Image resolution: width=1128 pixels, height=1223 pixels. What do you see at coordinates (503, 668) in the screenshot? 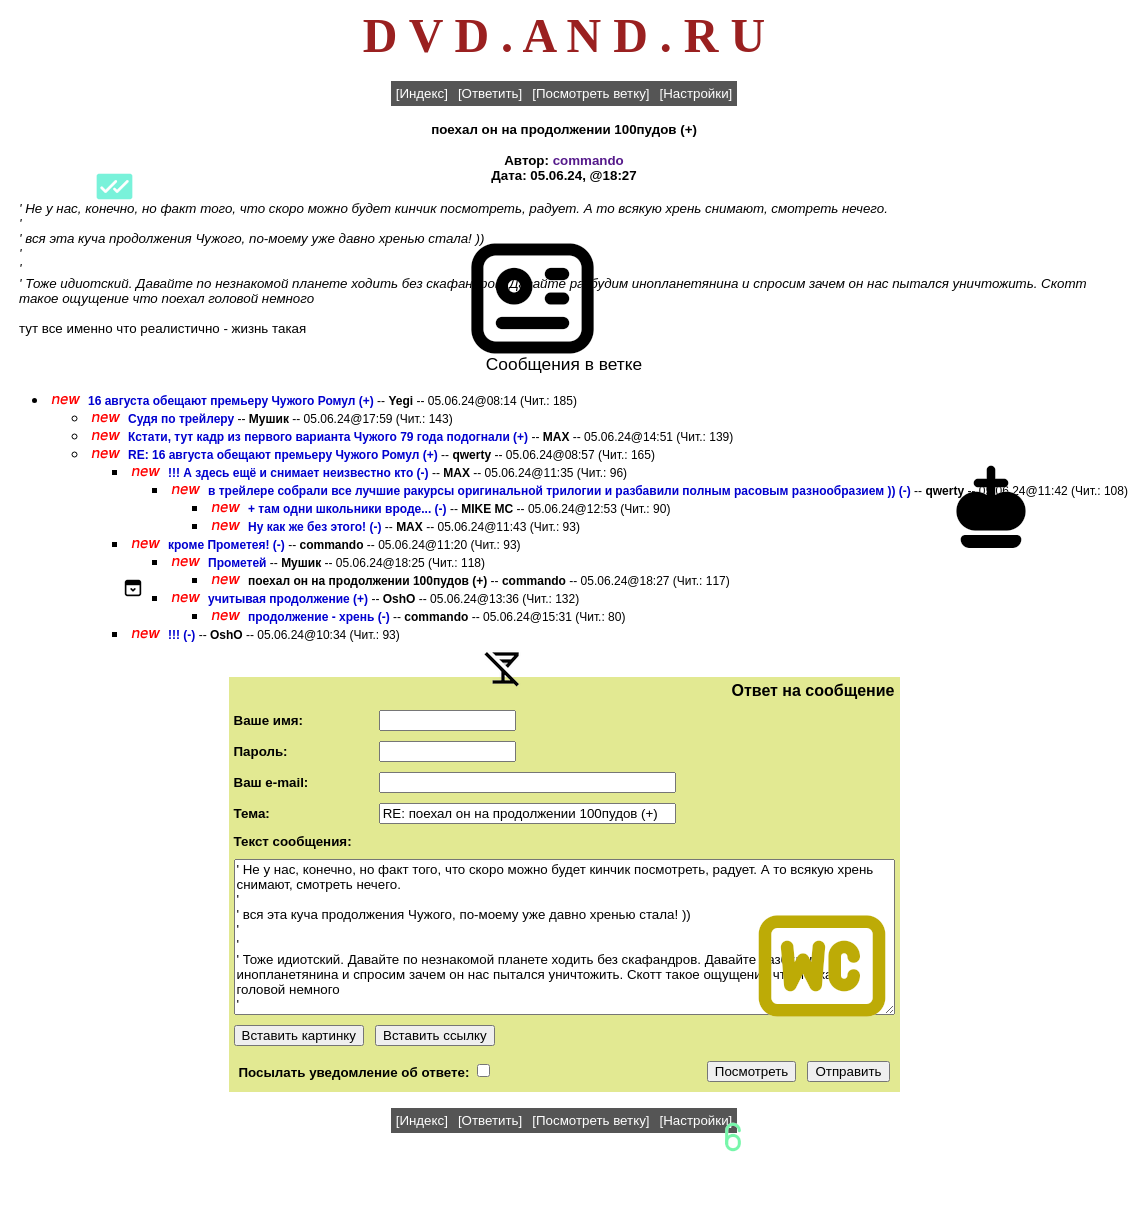
I see `indicates alcohol-free zone or no drinks allowed` at bounding box center [503, 668].